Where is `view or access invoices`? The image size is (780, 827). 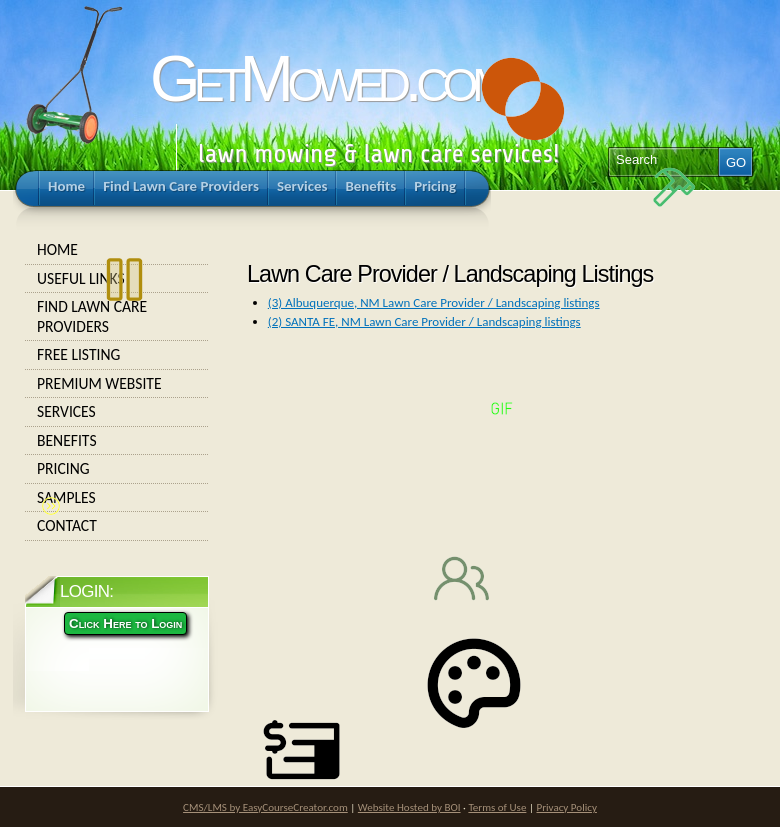
view or access invoices is located at coordinates (303, 751).